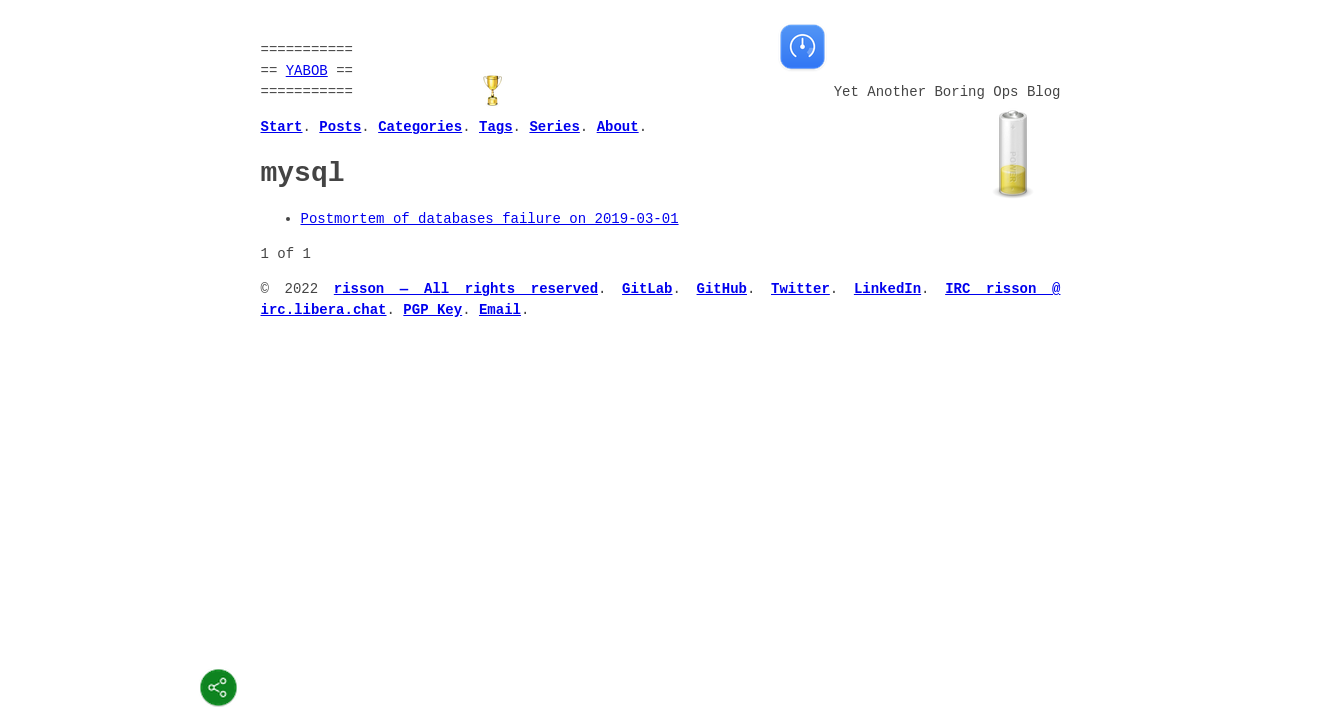  What do you see at coordinates (802, 47) in the screenshot?
I see `open performance or speed settings` at bounding box center [802, 47].